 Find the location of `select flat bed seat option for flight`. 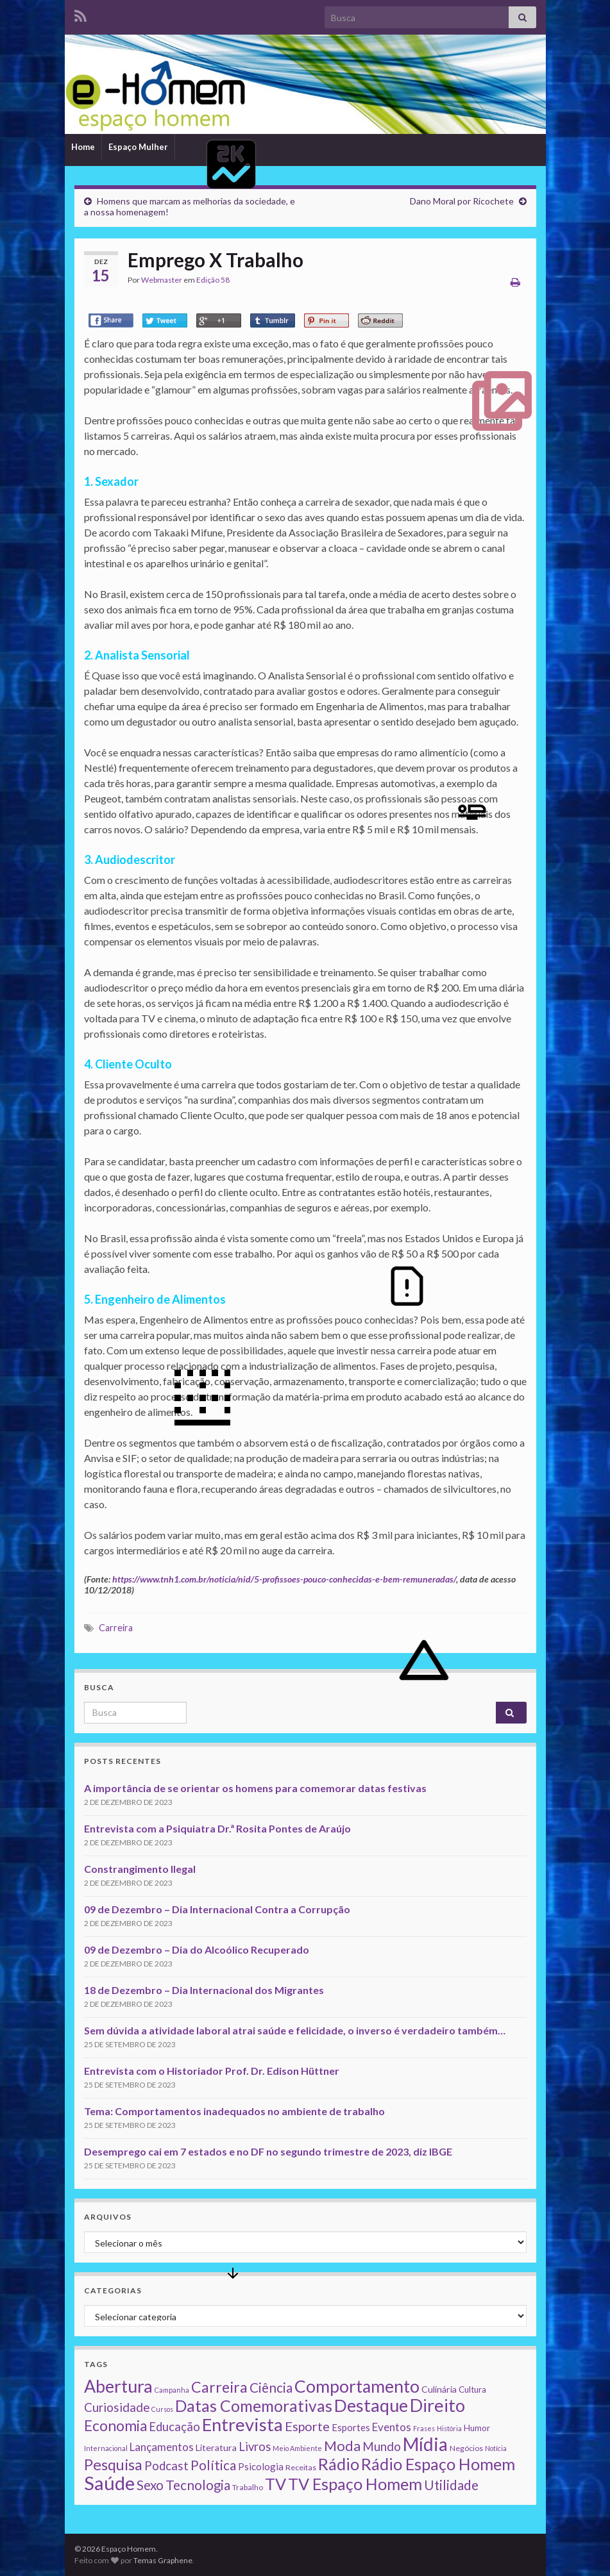

select flat bed seat option for flight is located at coordinates (472, 811).